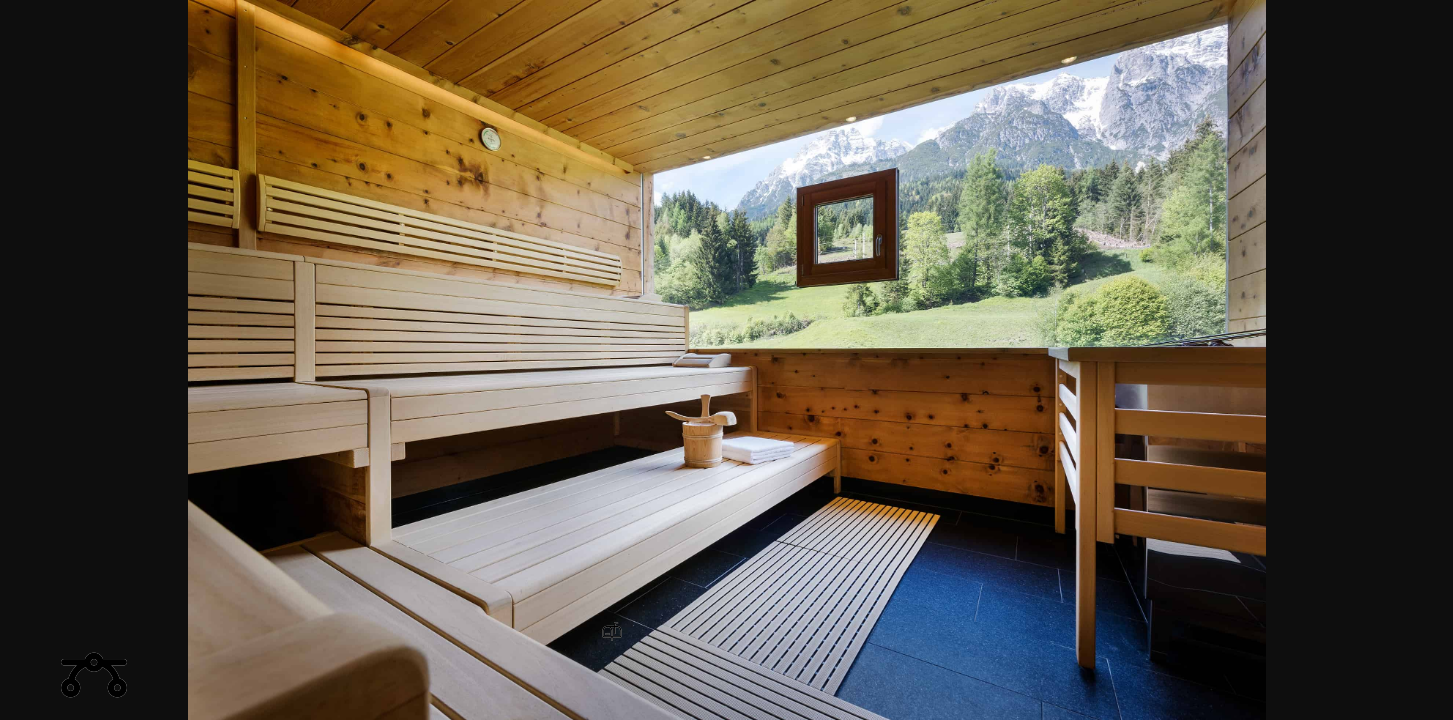 The width and height of the screenshot is (1453, 720). I want to click on edit vector path or bezier curve, so click(94, 675).